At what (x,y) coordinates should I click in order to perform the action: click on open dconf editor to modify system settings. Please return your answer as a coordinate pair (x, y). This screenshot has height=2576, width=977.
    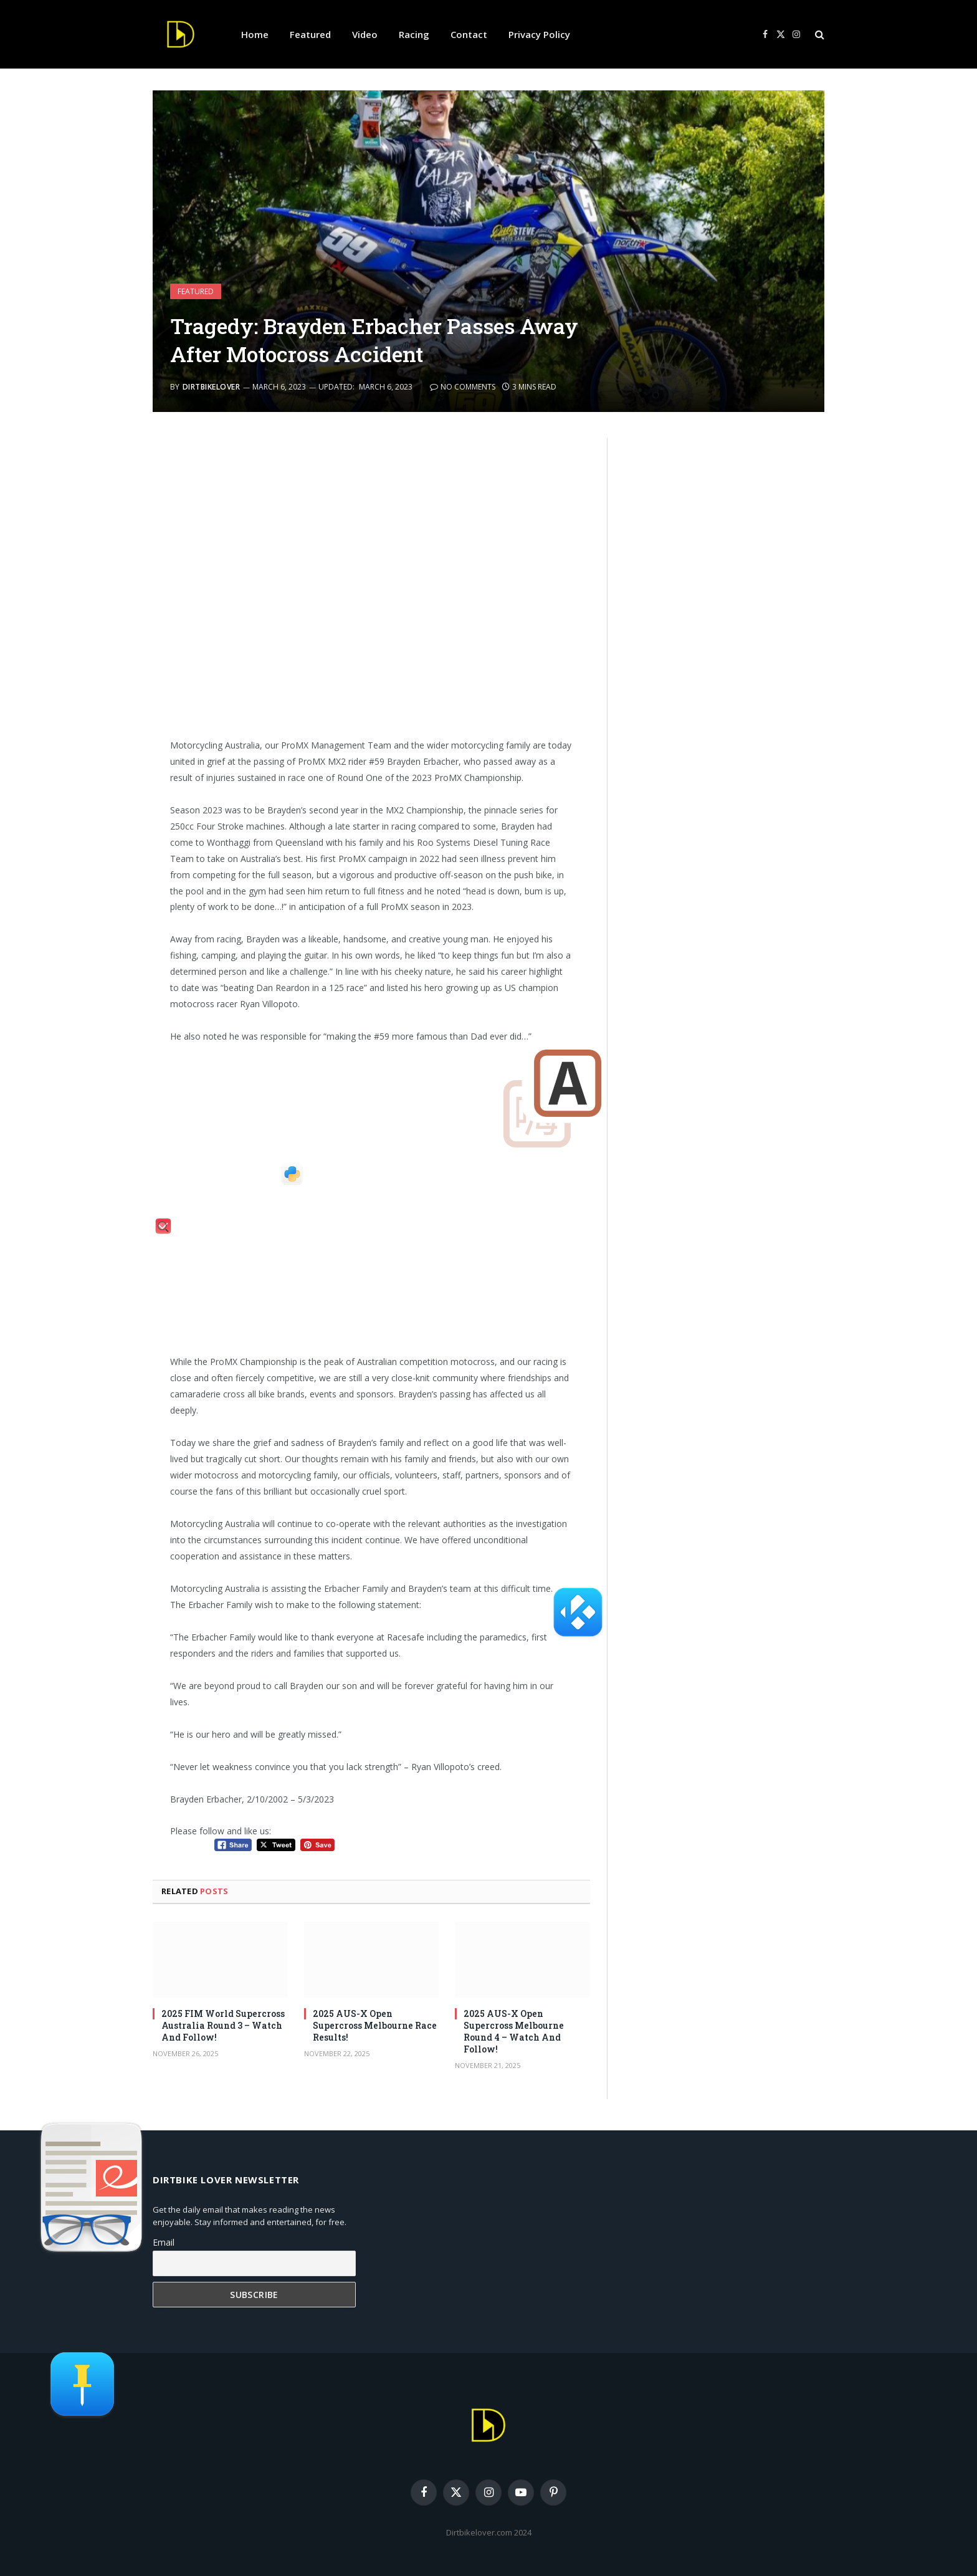
    Looking at the image, I should click on (163, 1226).